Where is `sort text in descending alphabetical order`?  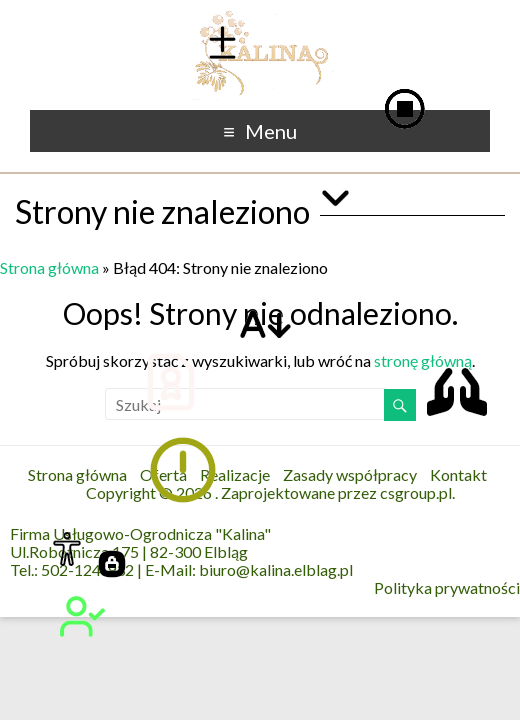 sort text in descending alphabetical order is located at coordinates (265, 326).